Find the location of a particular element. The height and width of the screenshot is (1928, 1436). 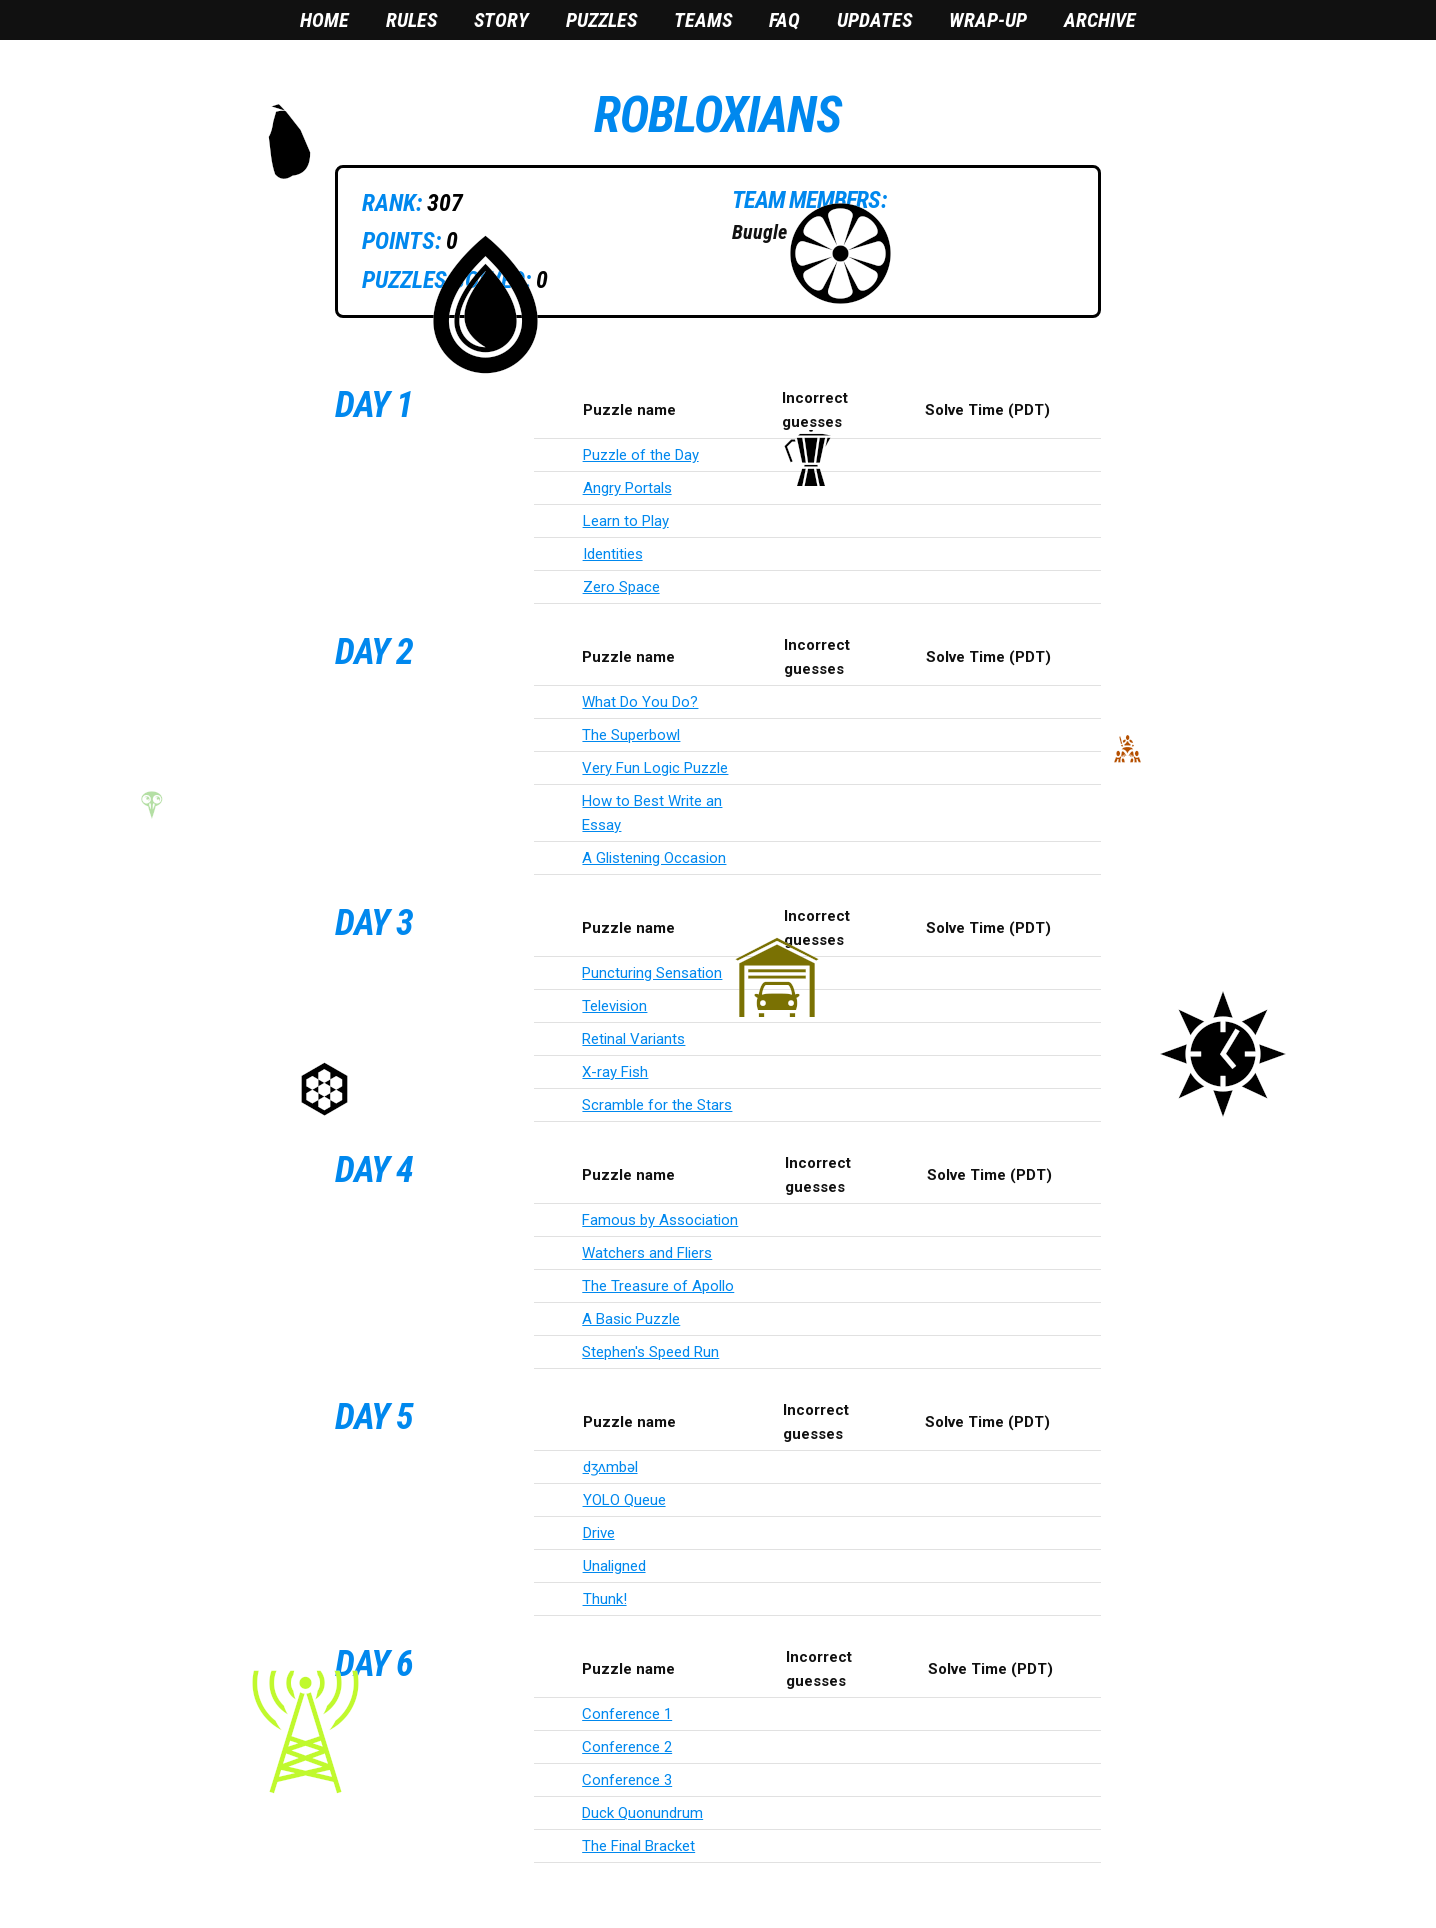

select a bird mask avatar or character is located at coordinates (152, 805).